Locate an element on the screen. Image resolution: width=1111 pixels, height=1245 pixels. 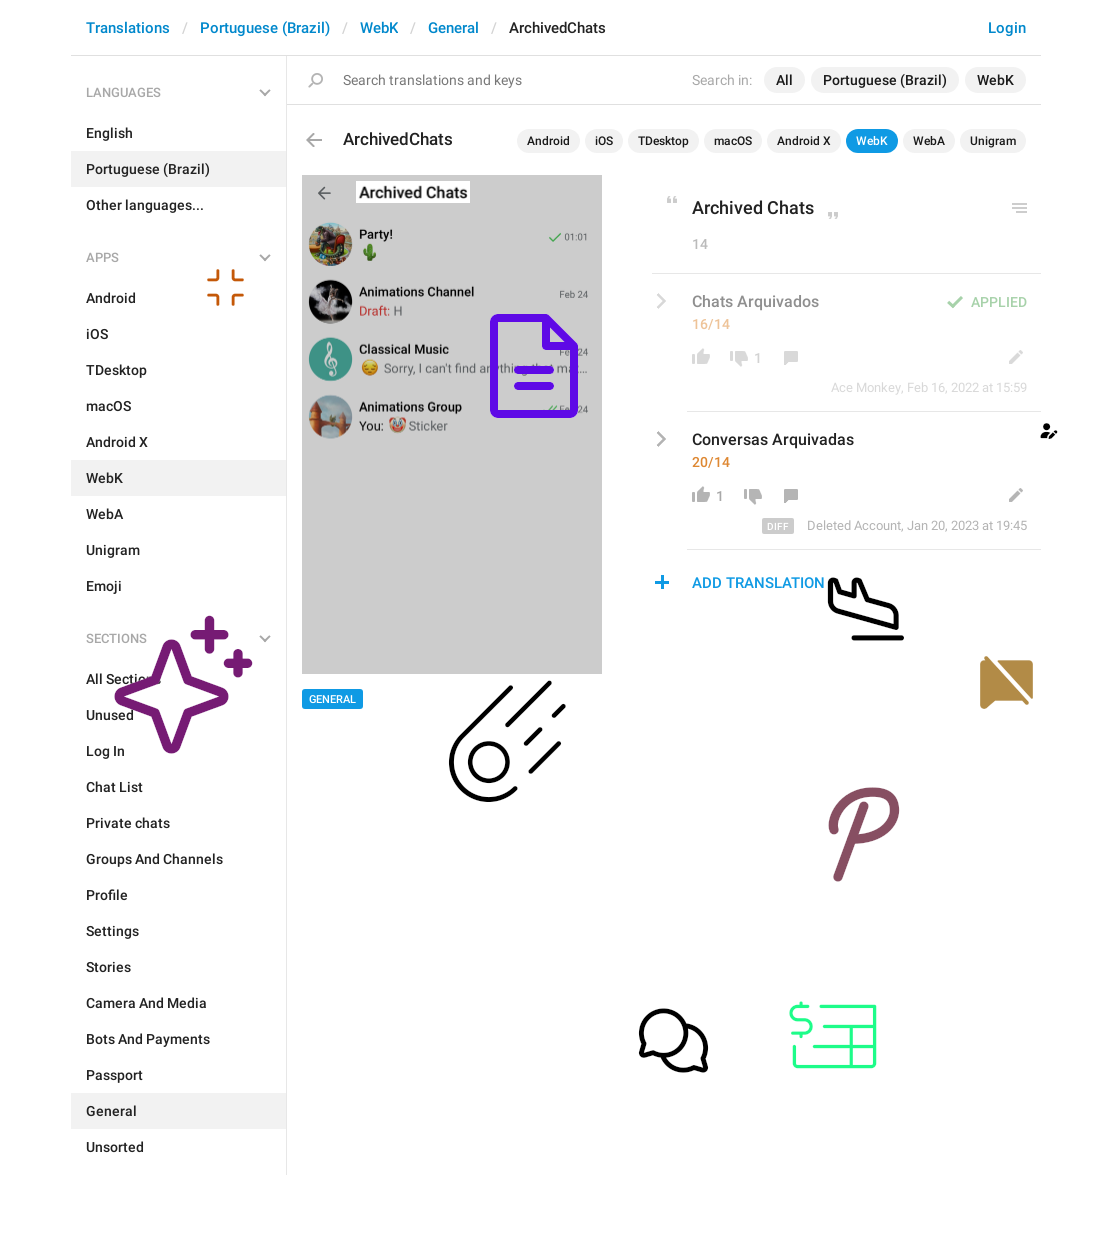
pushover notification service logo is located at coordinates (861, 834).